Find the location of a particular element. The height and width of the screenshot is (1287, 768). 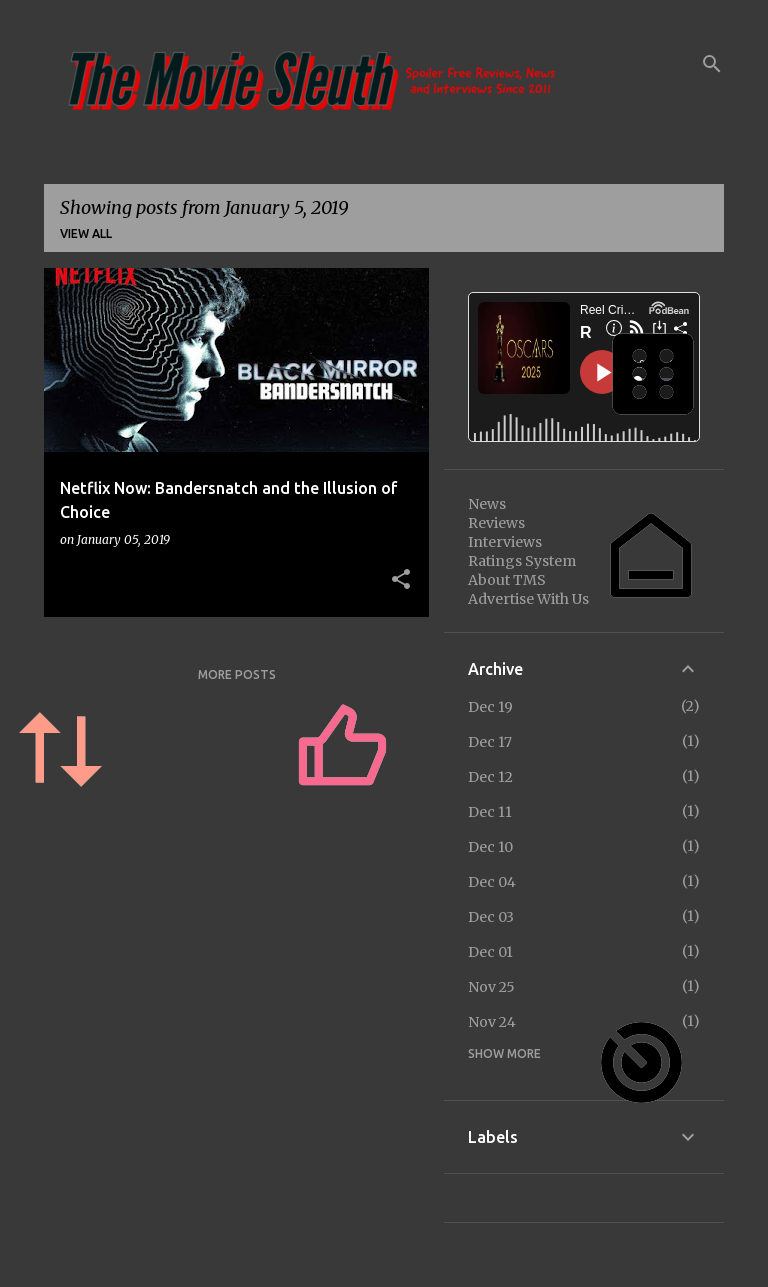

sort items in ascending or descending order is located at coordinates (60, 749).